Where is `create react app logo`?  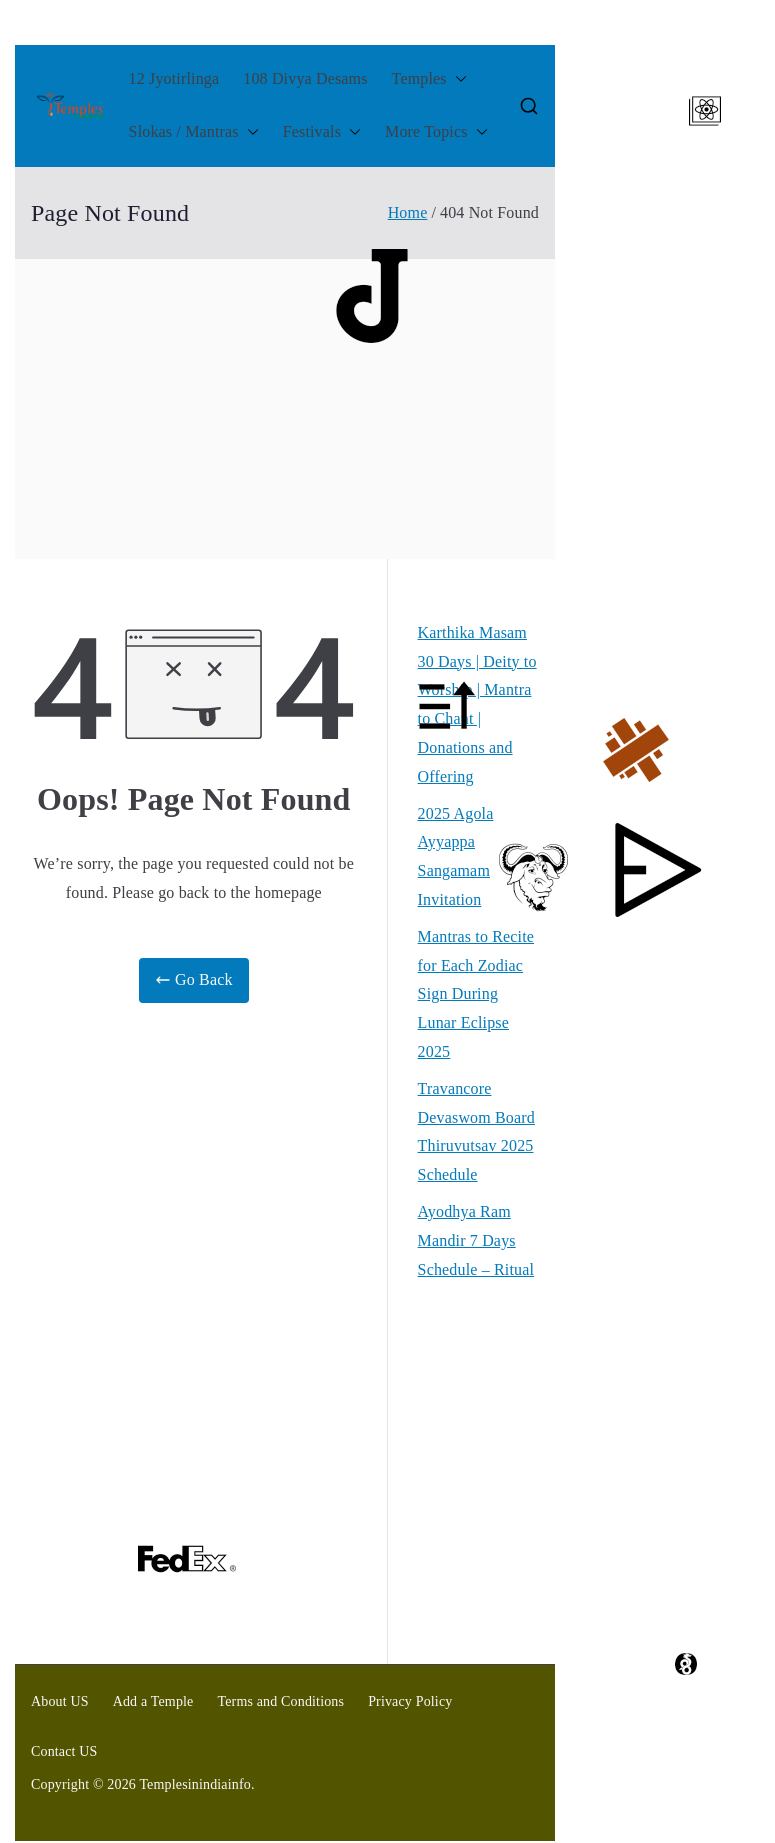
create react app logo is located at coordinates (705, 111).